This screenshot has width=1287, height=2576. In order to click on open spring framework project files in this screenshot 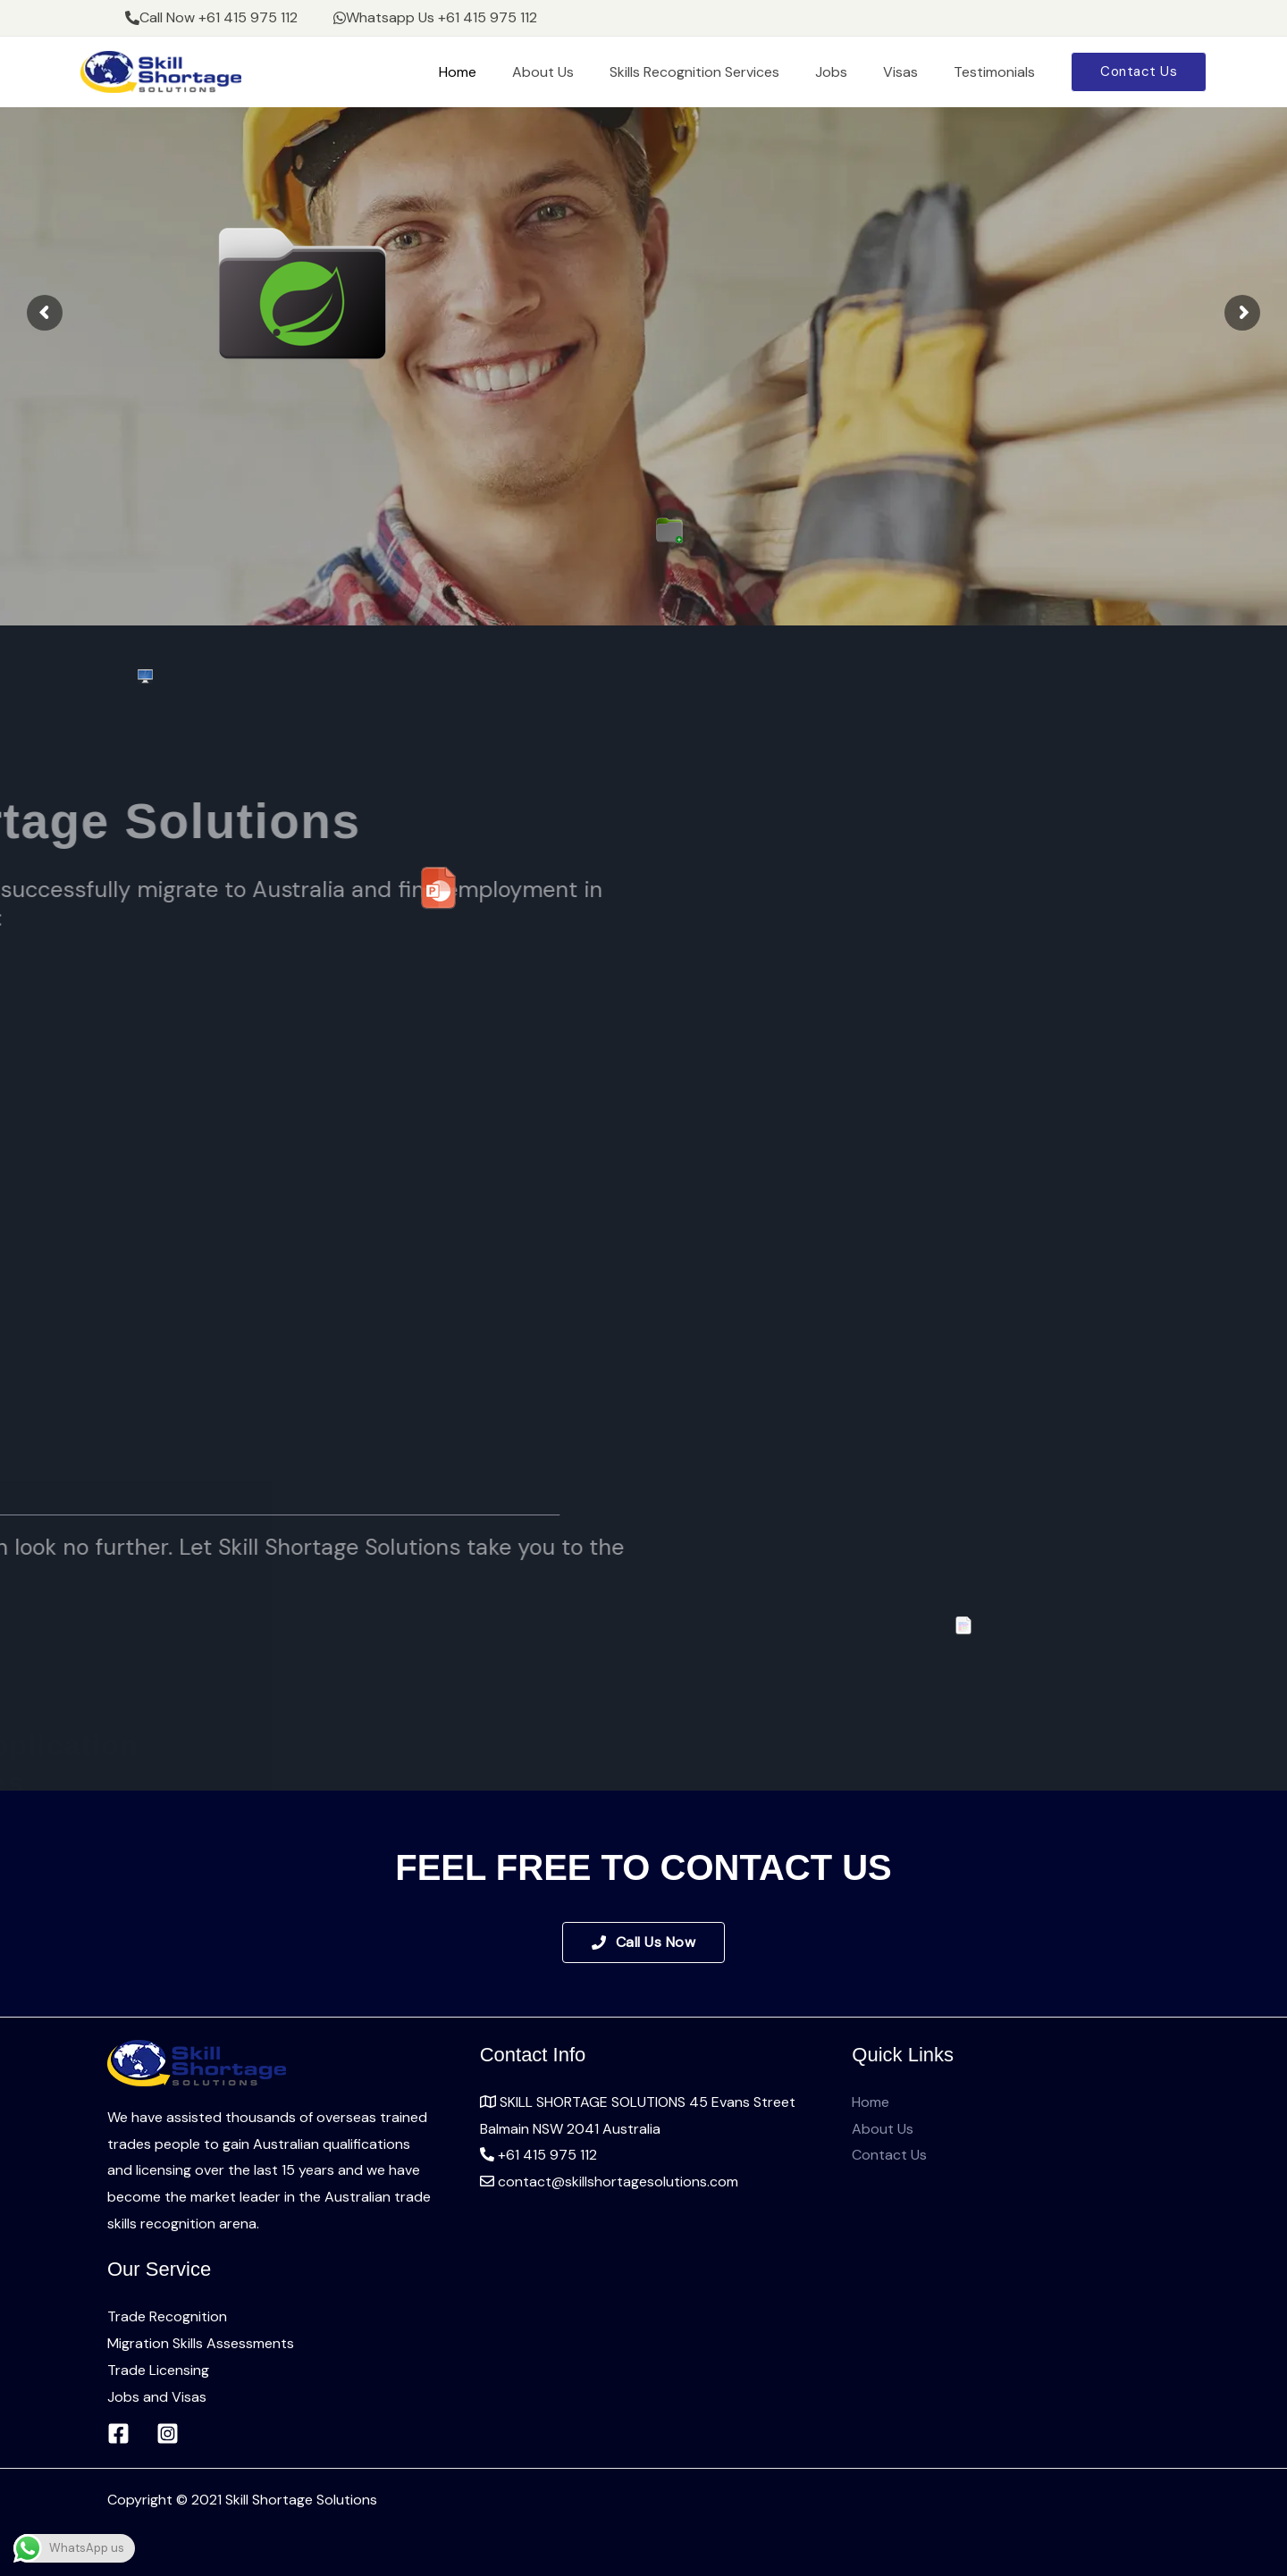, I will do `click(301, 298)`.